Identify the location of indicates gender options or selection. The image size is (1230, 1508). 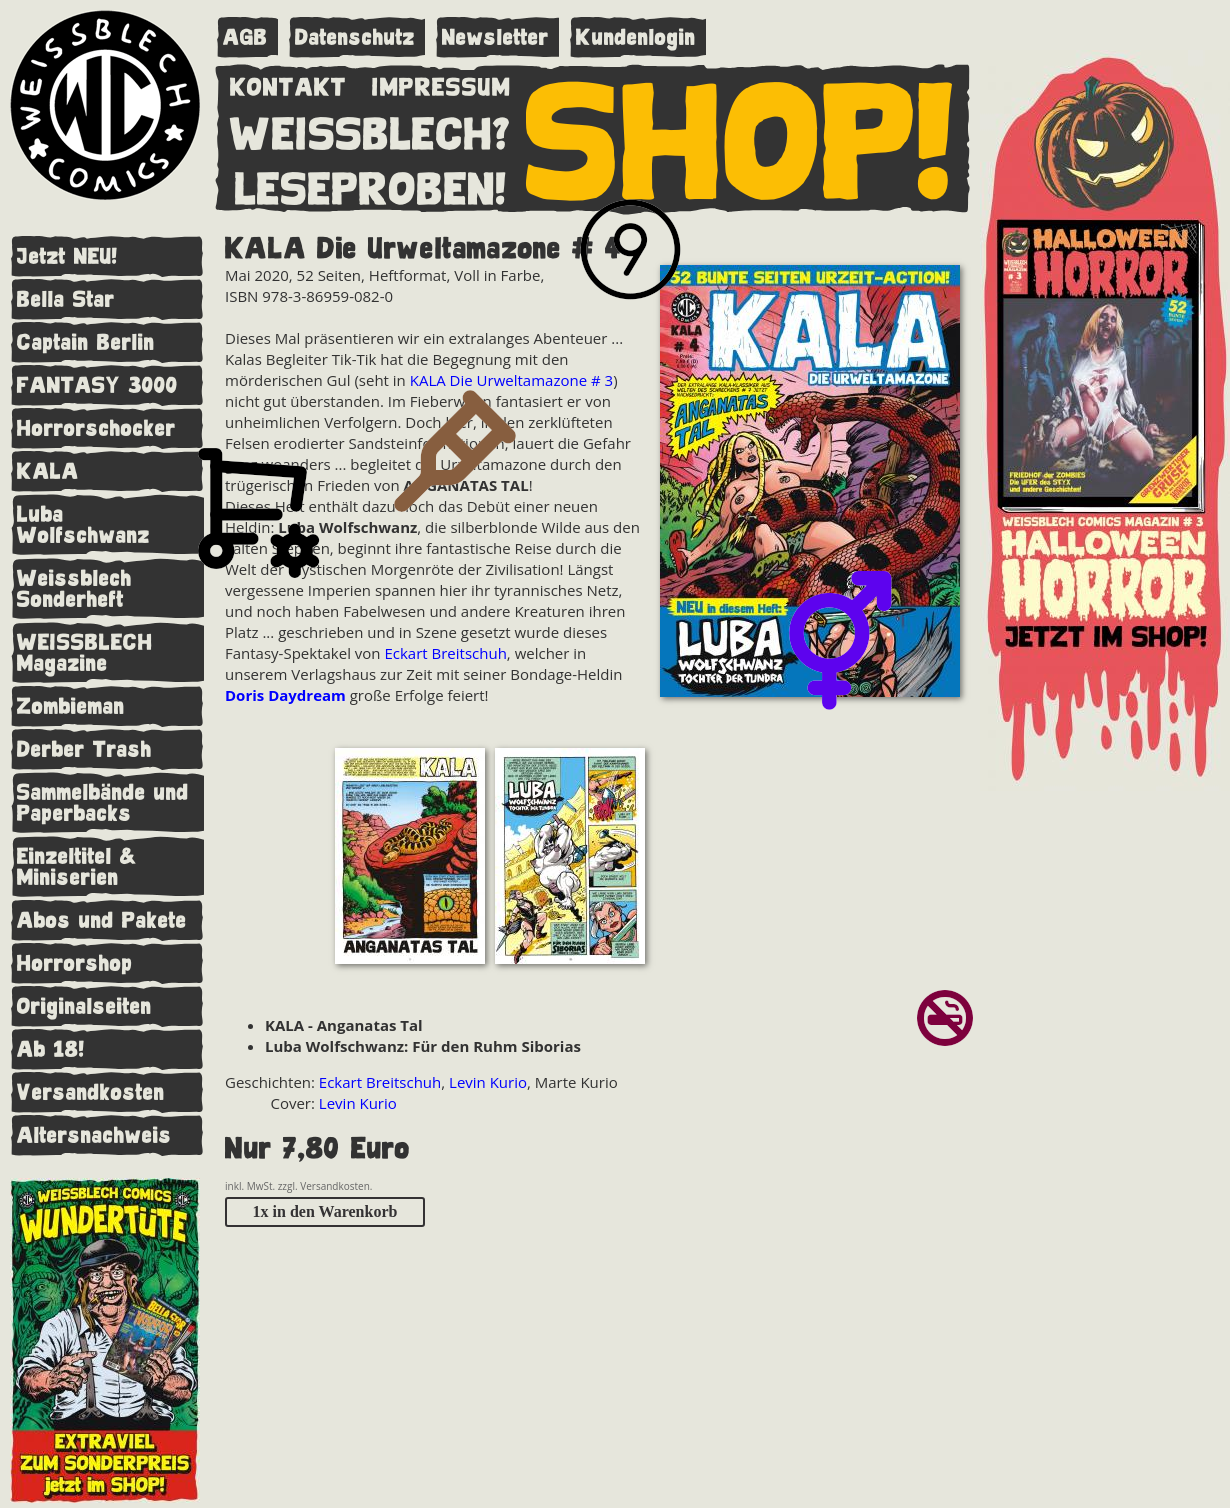
(833, 644).